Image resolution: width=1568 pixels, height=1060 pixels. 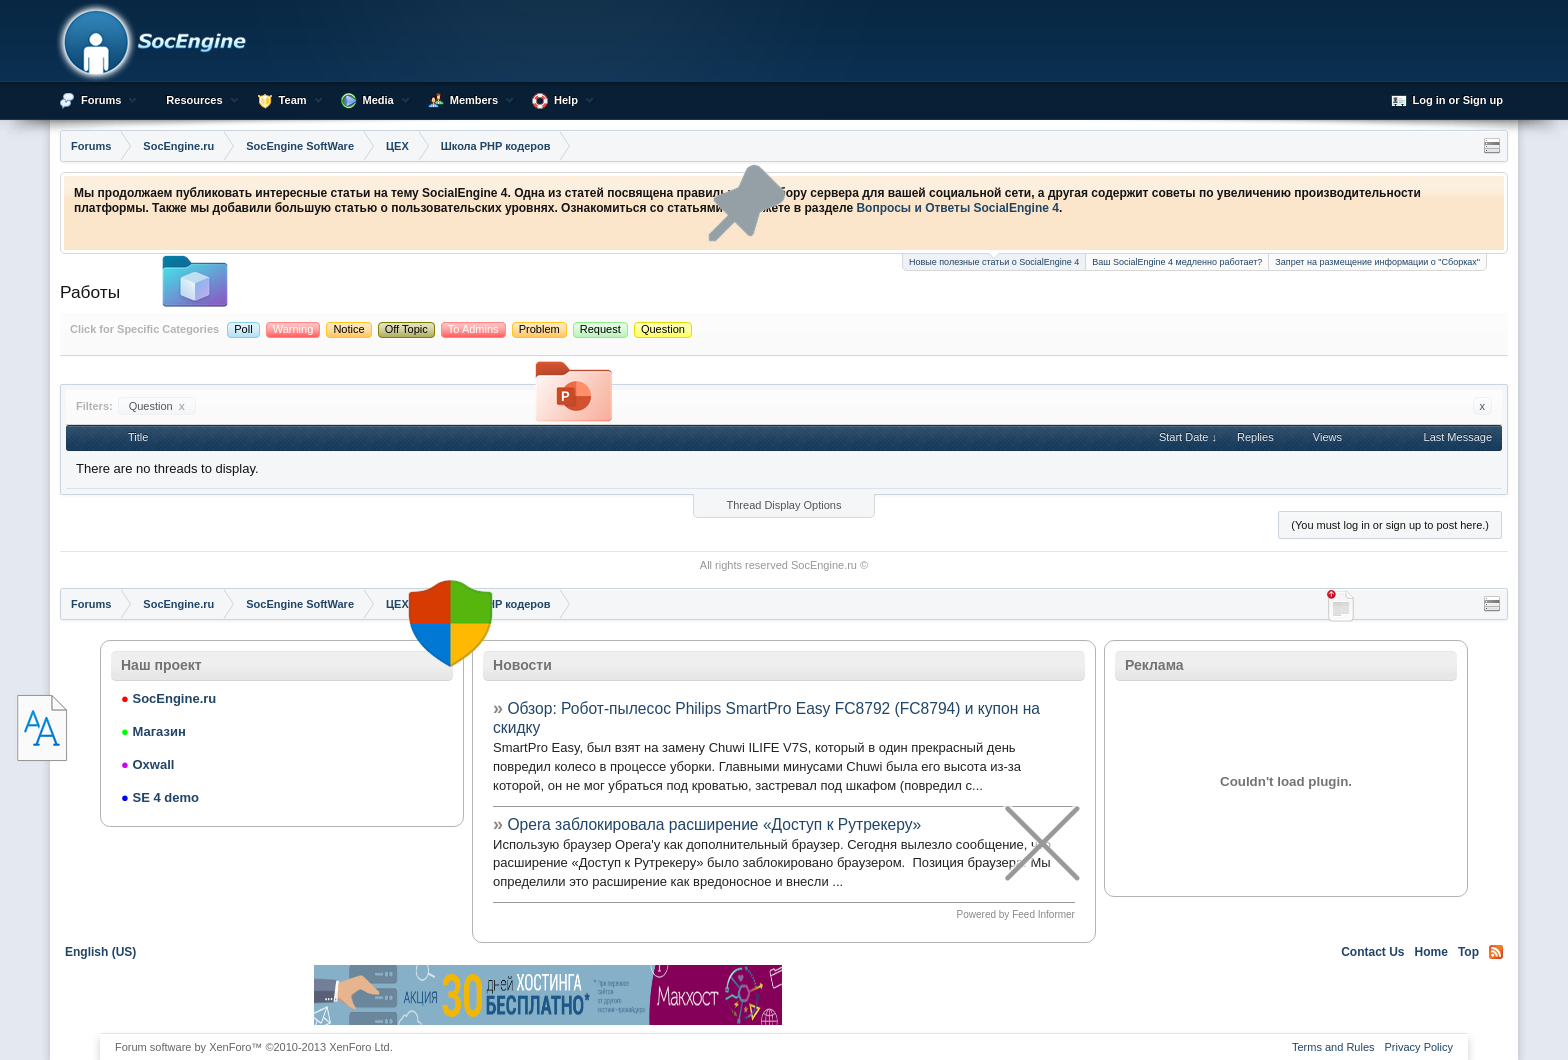 I want to click on delete or remove an item, so click(x=1004, y=805).